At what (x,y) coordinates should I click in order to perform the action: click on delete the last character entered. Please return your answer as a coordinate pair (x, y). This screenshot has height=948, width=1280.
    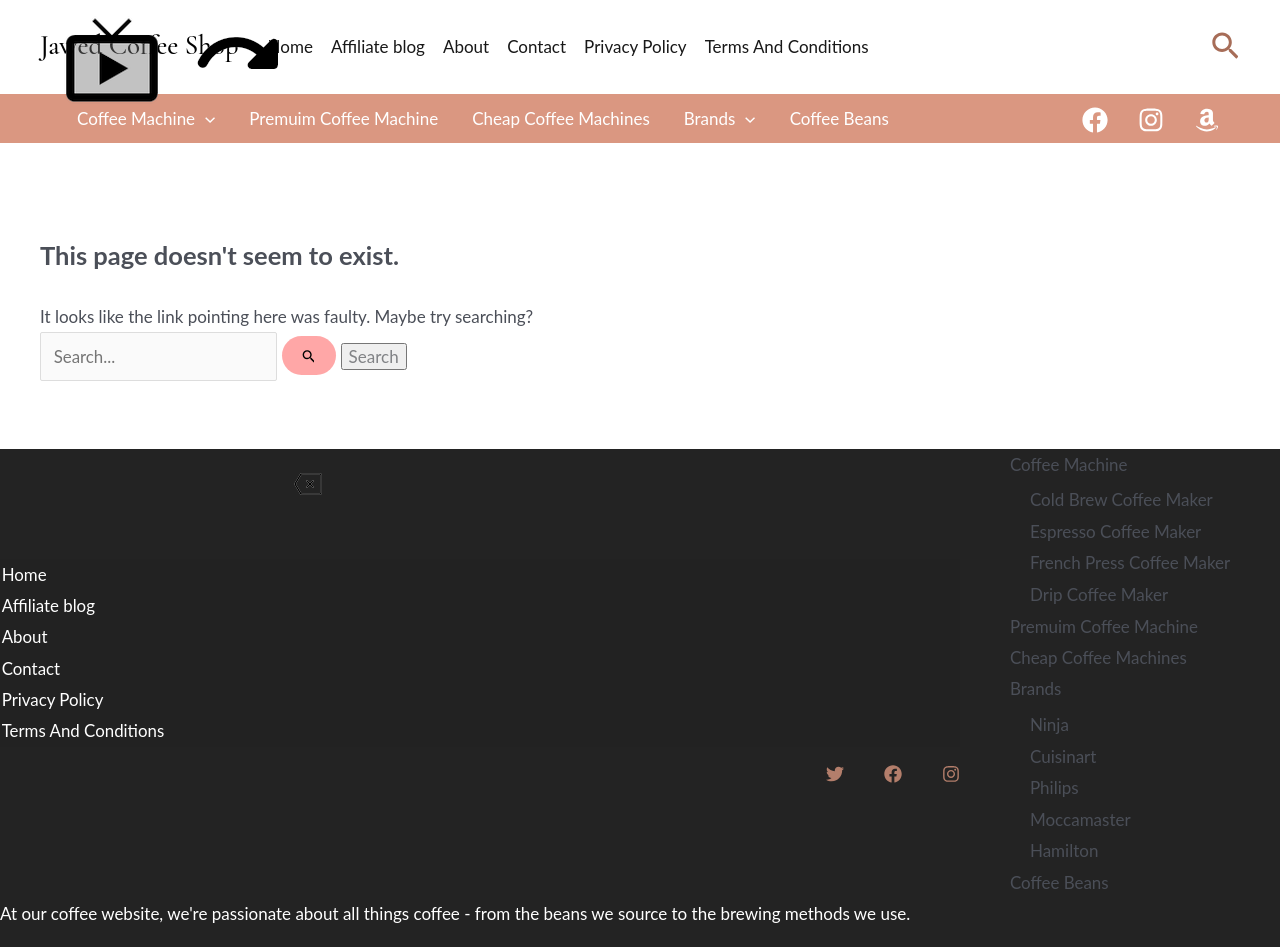
    Looking at the image, I should click on (309, 484).